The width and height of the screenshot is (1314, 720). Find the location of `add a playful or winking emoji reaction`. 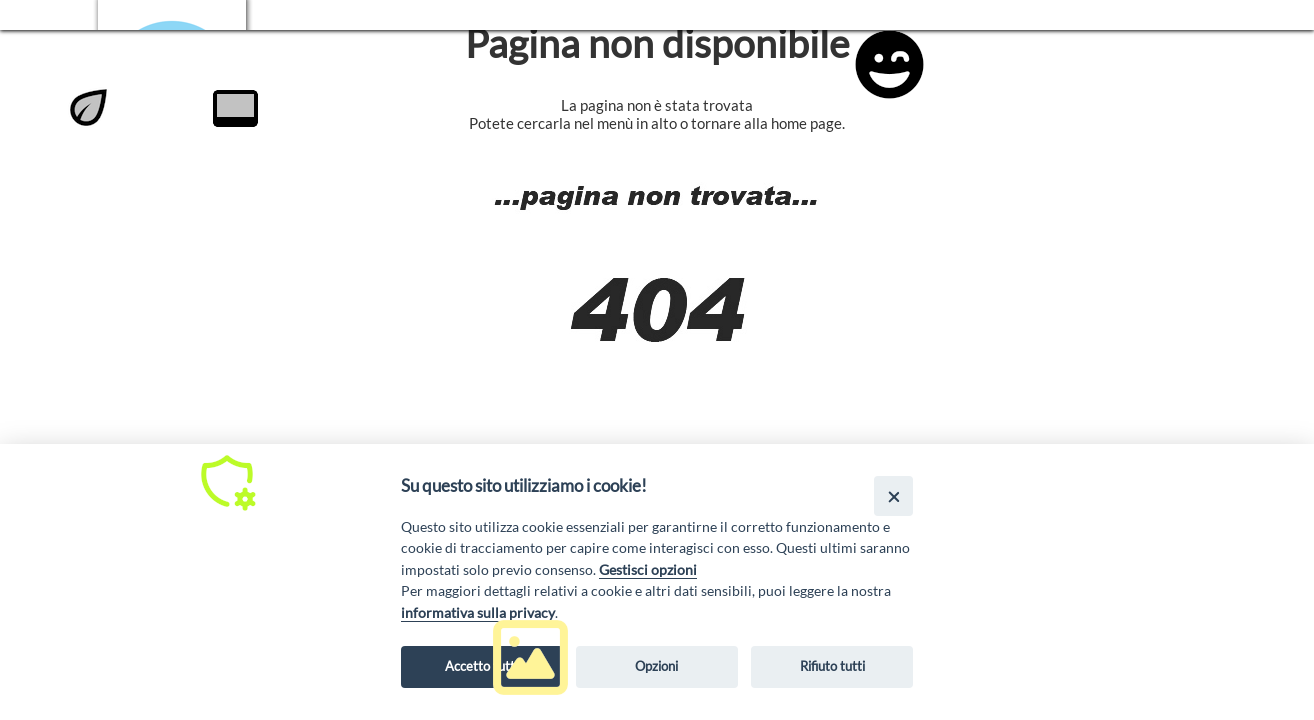

add a playful or winking emoji reaction is located at coordinates (889, 64).